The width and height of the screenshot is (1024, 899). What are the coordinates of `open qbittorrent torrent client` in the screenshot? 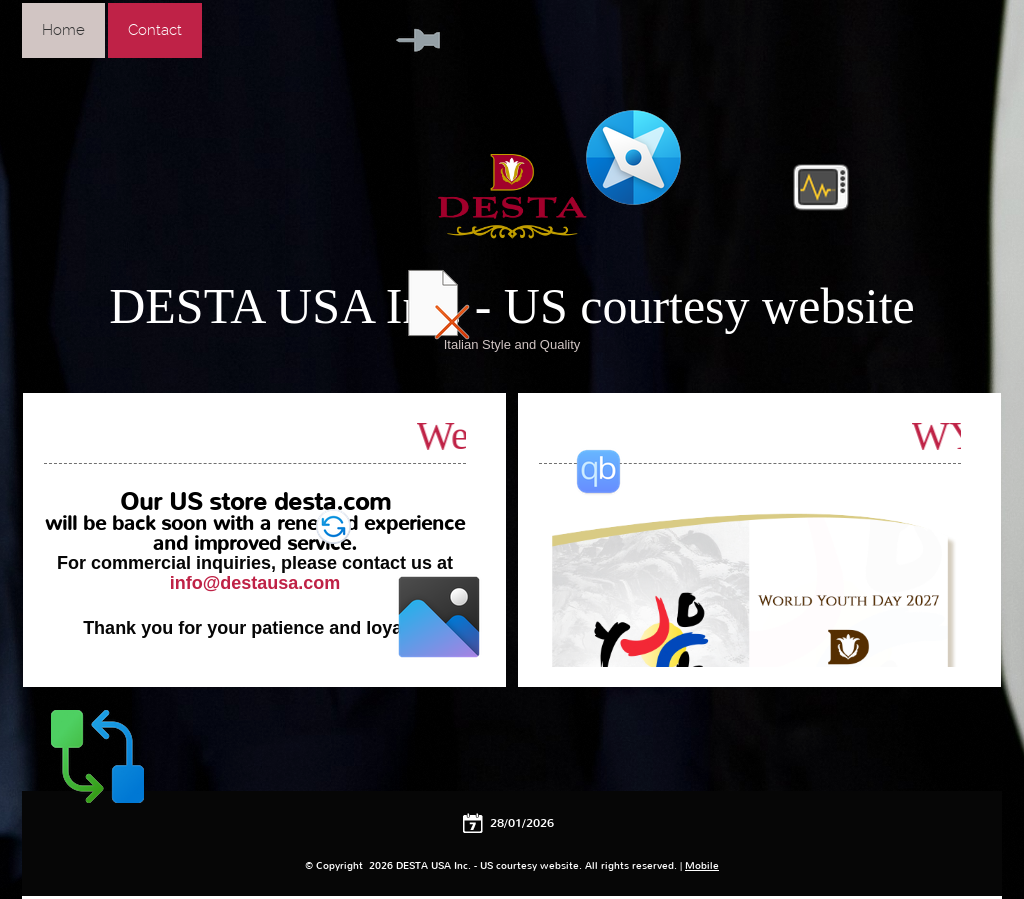 It's located at (598, 471).